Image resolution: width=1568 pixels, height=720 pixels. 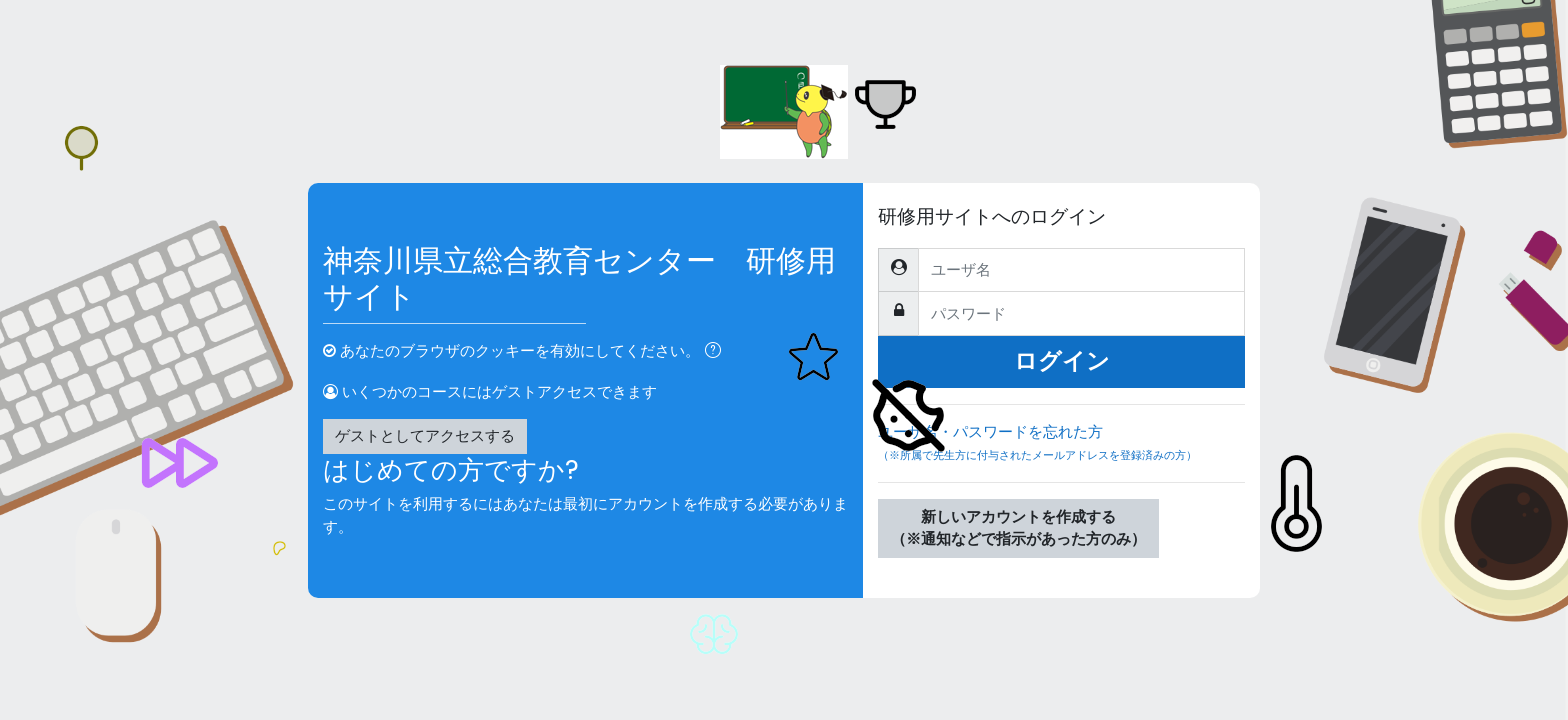 I want to click on view current temperature reading, so click(x=1296, y=503).